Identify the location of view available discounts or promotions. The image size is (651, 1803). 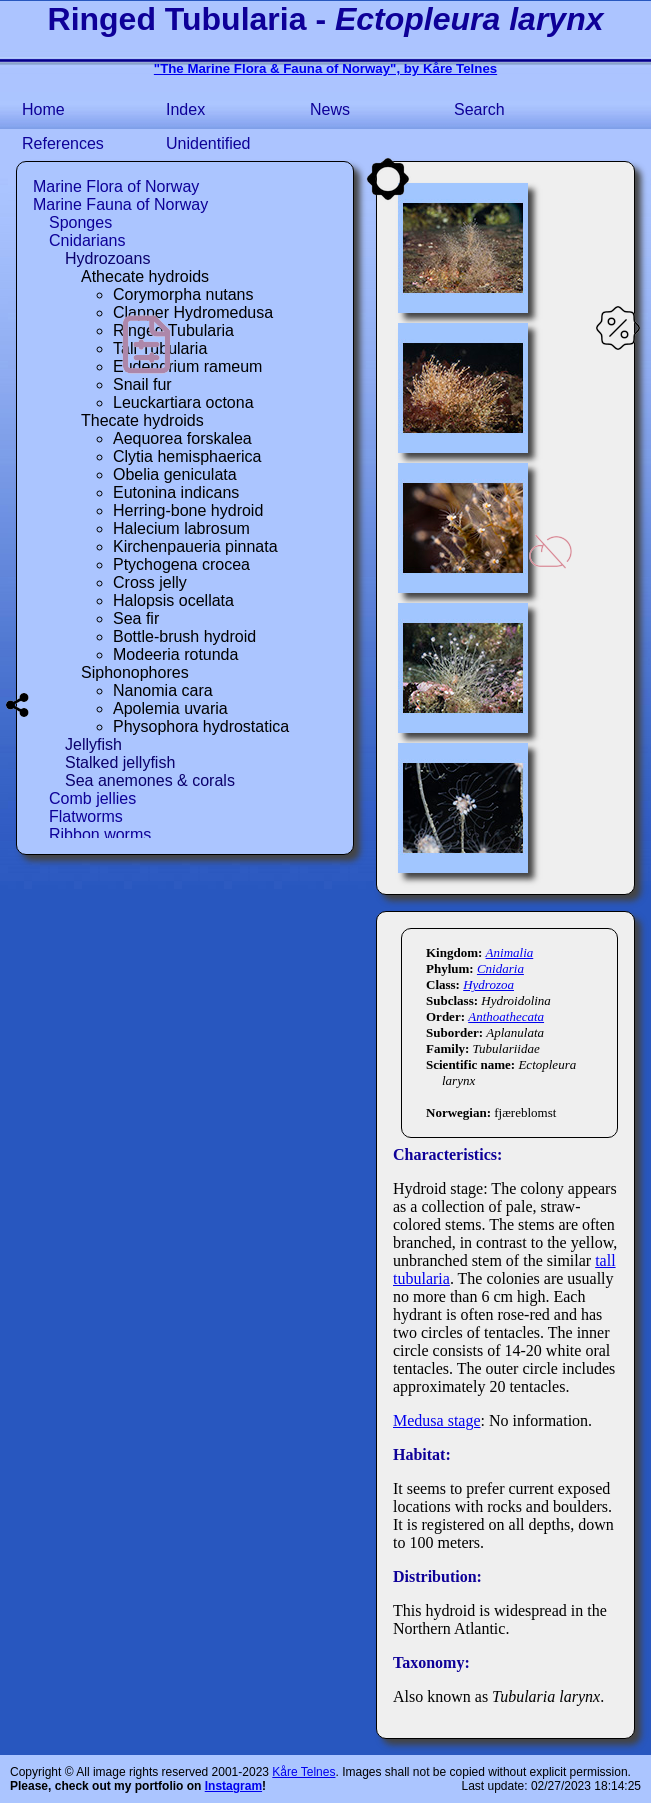
(618, 328).